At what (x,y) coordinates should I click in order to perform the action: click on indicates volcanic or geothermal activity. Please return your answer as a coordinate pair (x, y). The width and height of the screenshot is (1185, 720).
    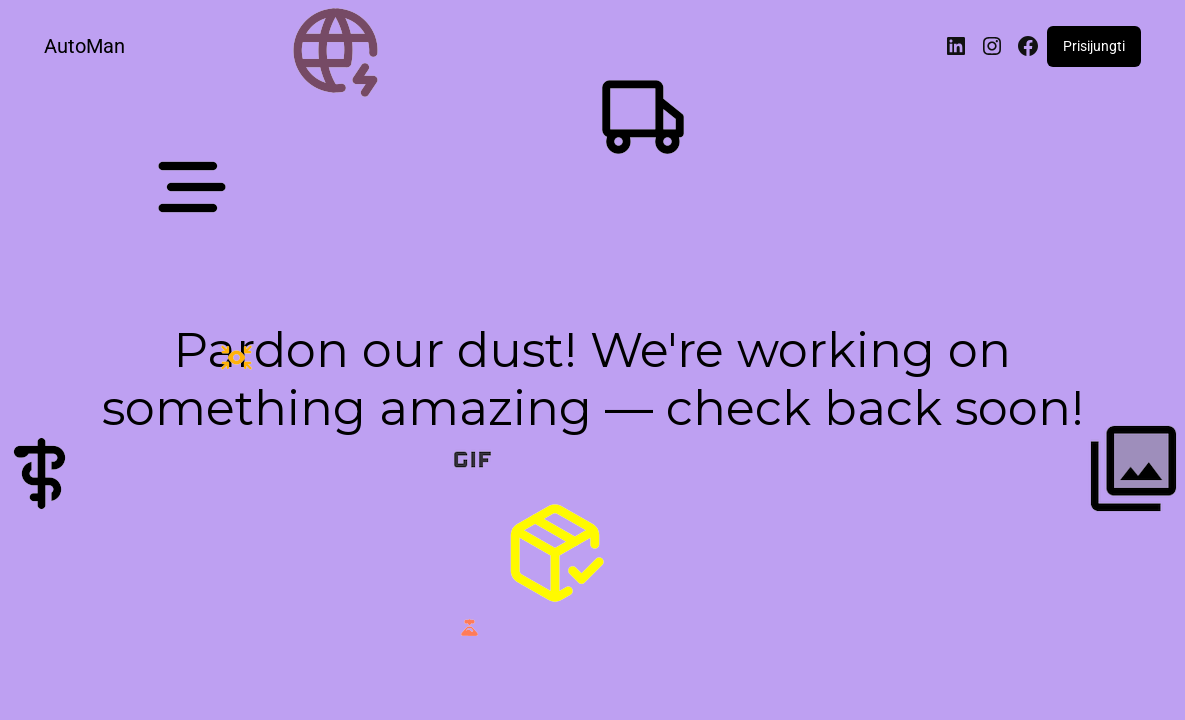
    Looking at the image, I should click on (469, 627).